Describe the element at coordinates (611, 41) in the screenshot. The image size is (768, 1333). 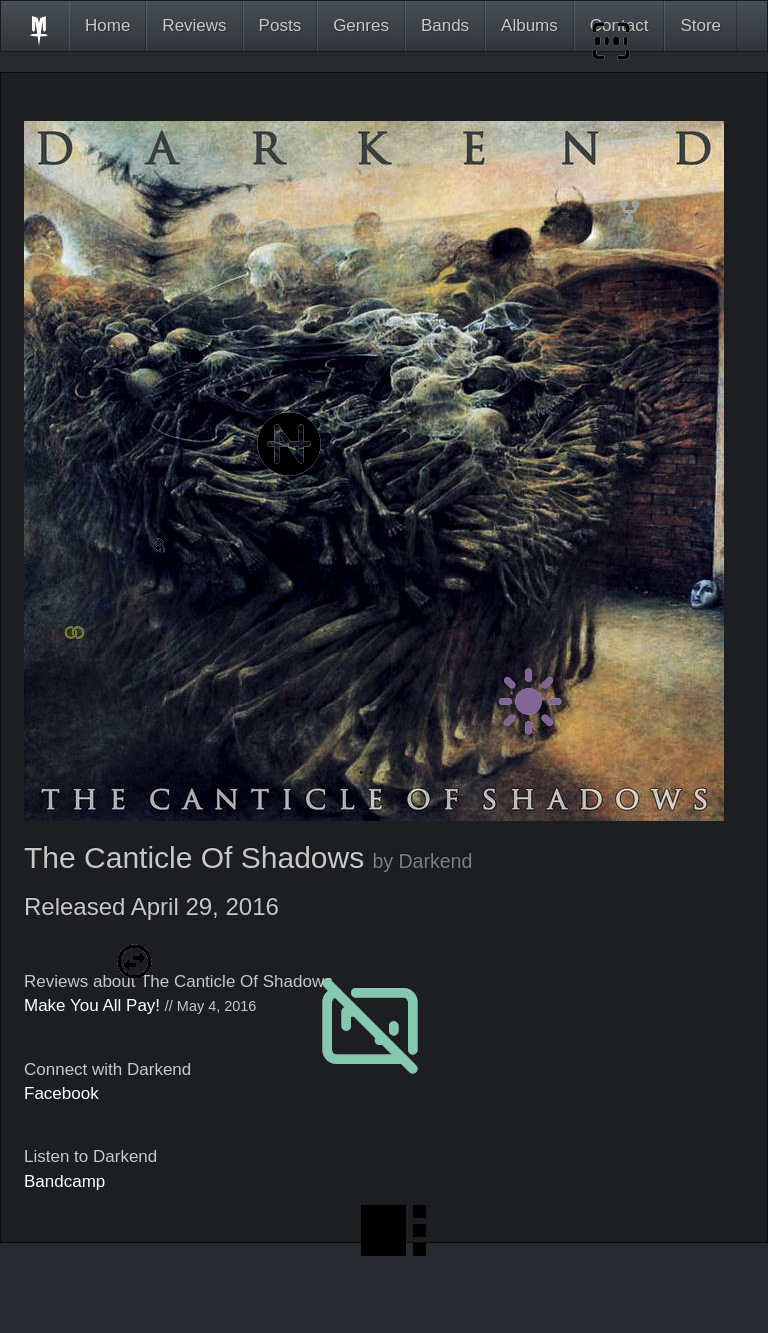
I see `scan a barcode or QR code` at that location.